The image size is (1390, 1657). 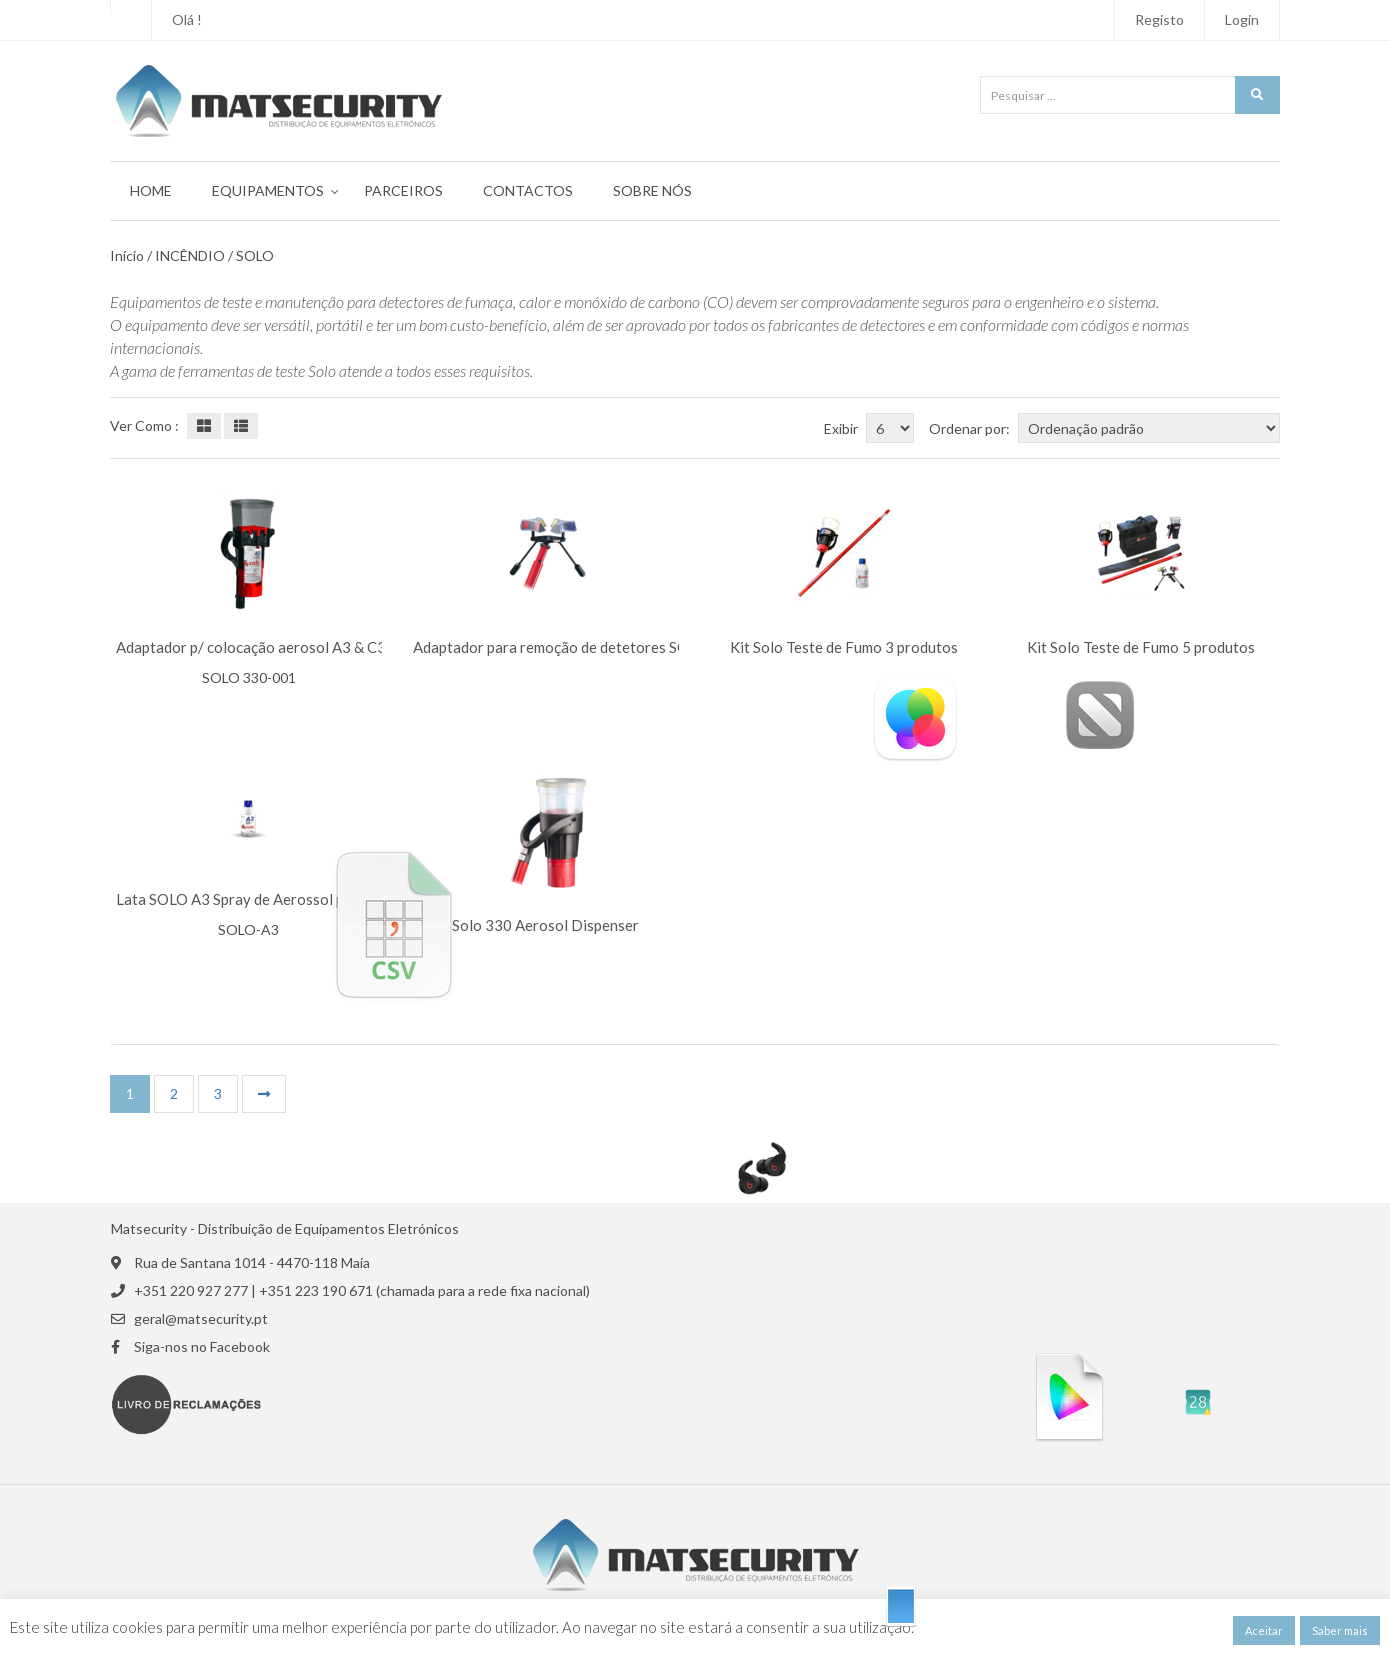 I want to click on open the apple news app, so click(x=1100, y=715).